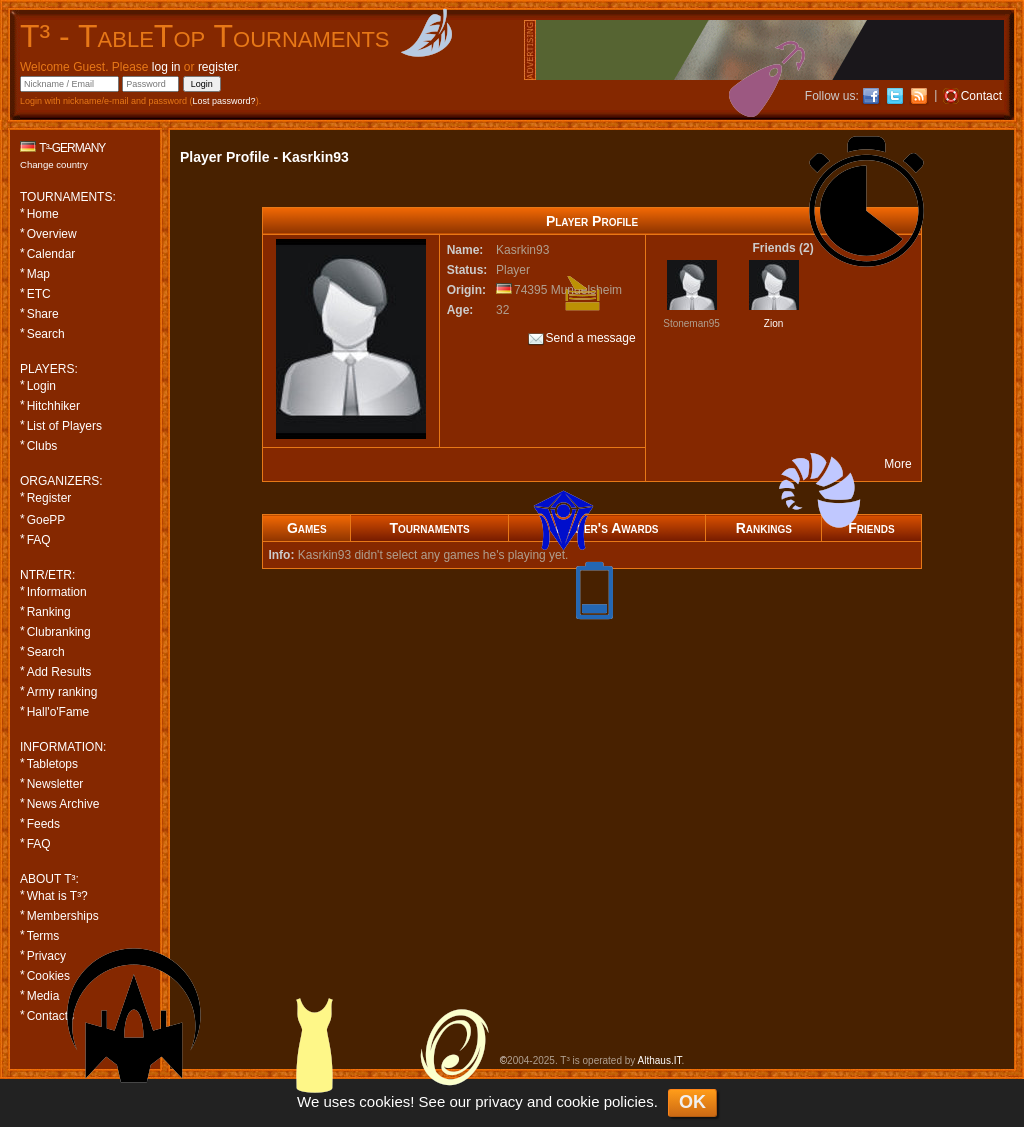  Describe the element at coordinates (426, 34) in the screenshot. I see `indicates autumn or seasonal theme` at that location.